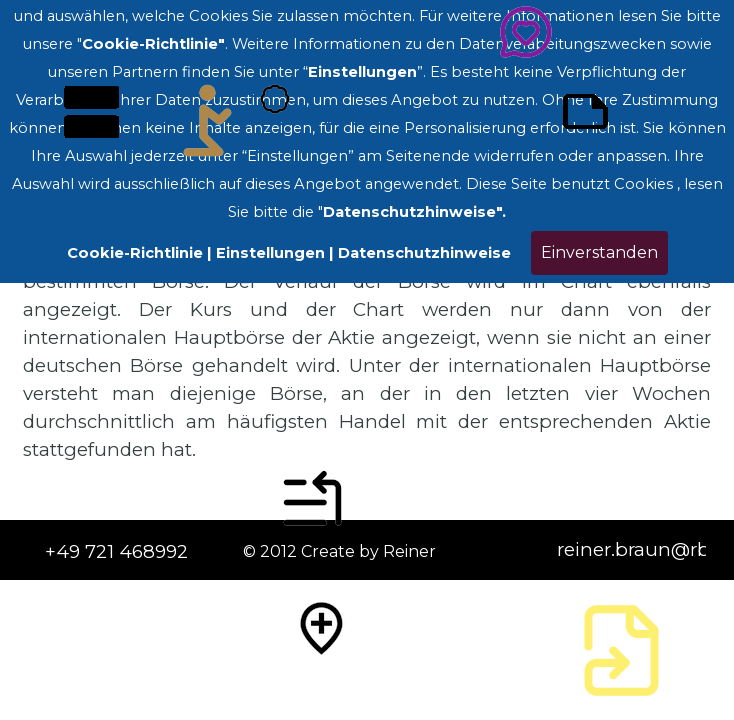 The height and width of the screenshot is (720, 734). What do you see at coordinates (621, 650) in the screenshot?
I see `create a symbolic link to this file` at bounding box center [621, 650].